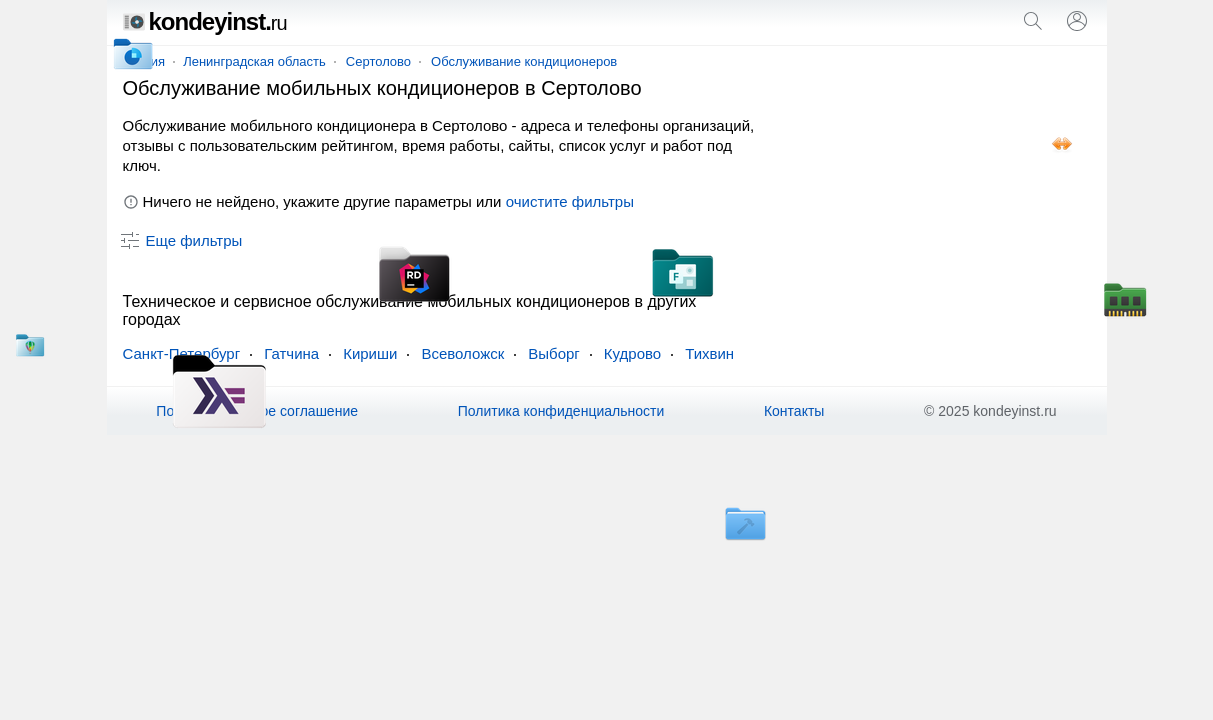 The image size is (1213, 720). What do you see at coordinates (1062, 143) in the screenshot?
I see `flip the selected object horizontally` at bounding box center [1062, 143].